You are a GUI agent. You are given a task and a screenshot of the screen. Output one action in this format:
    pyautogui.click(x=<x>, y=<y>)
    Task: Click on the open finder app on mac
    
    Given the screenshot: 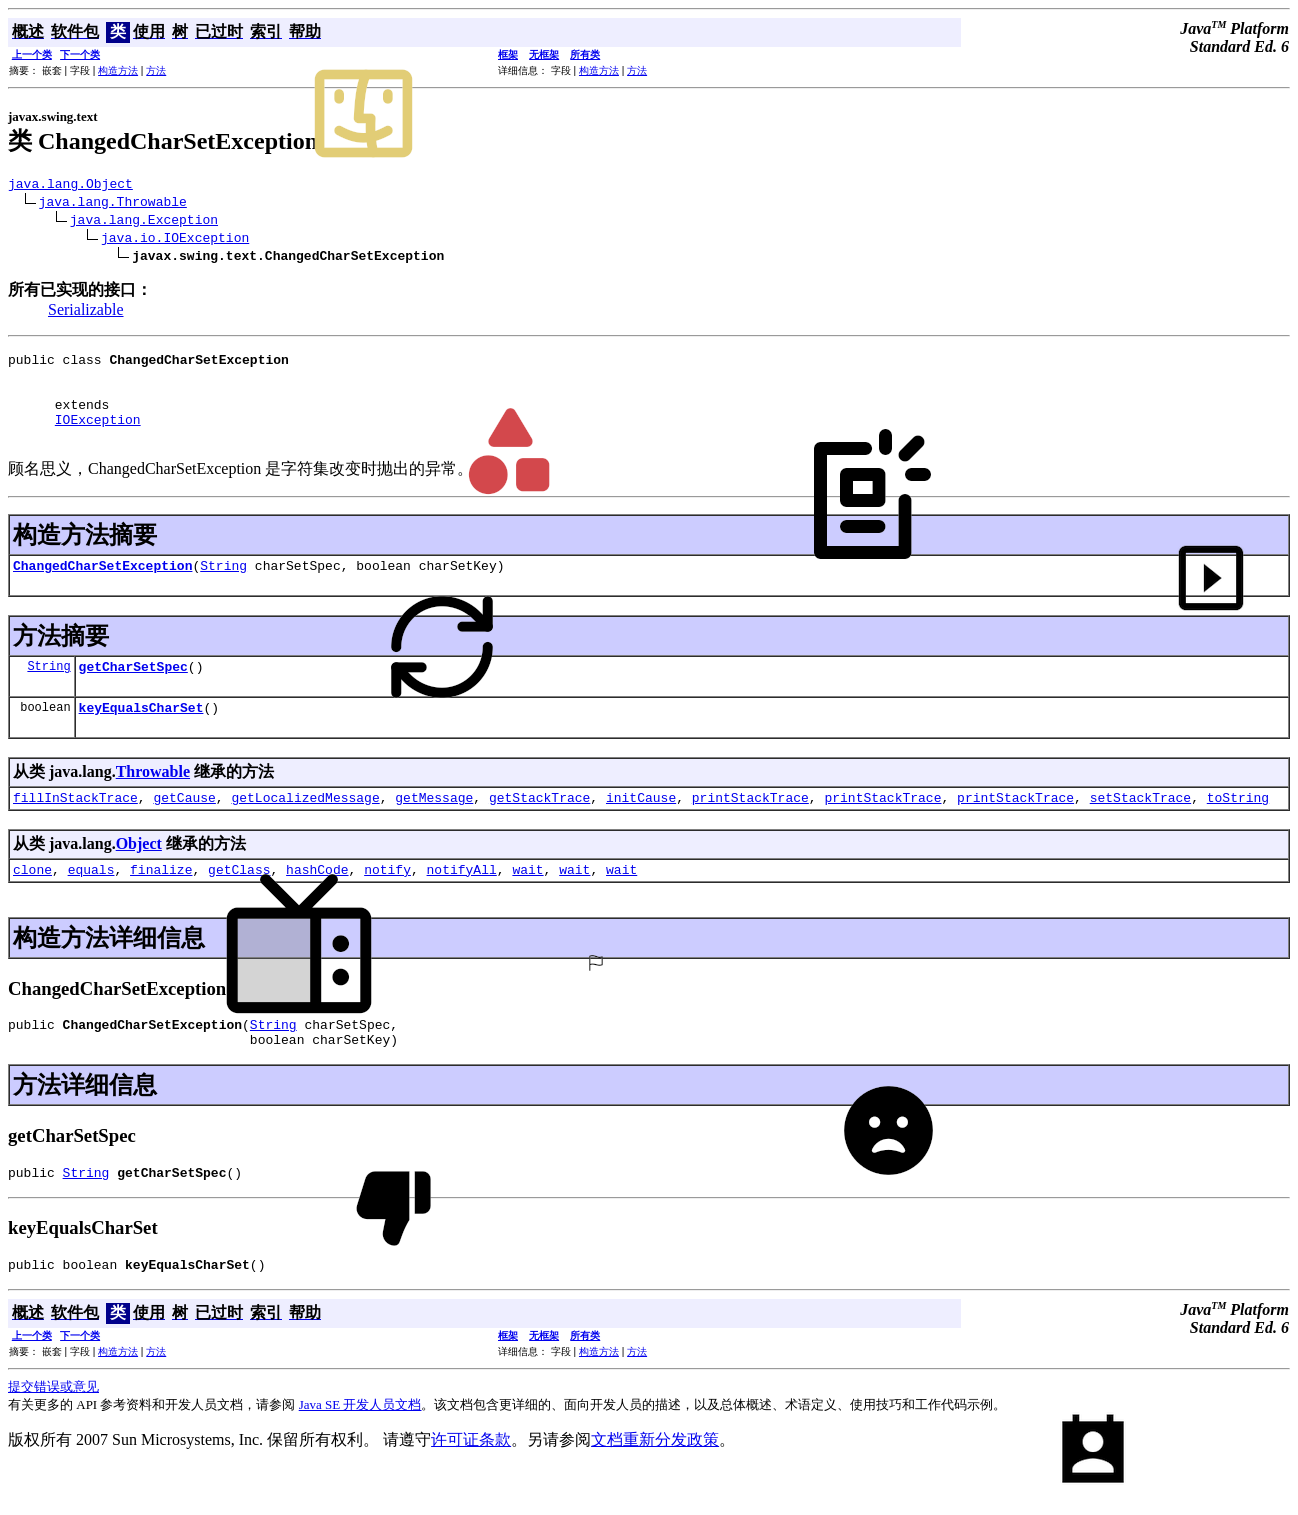 What is the action you would take?
    pyautogui.click(x=363, y=113)
    